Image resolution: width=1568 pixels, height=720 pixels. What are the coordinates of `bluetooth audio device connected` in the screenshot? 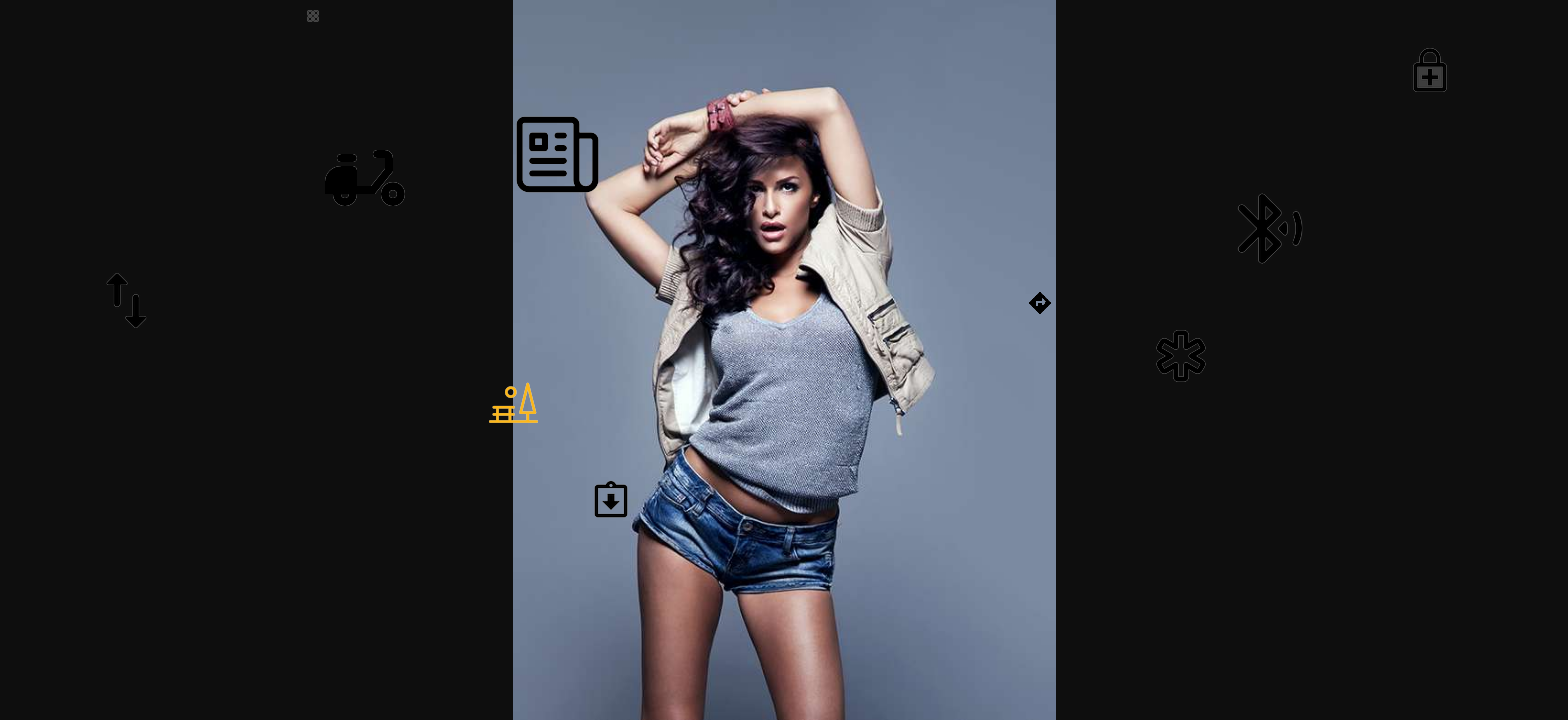 It's located at (1269, 228).